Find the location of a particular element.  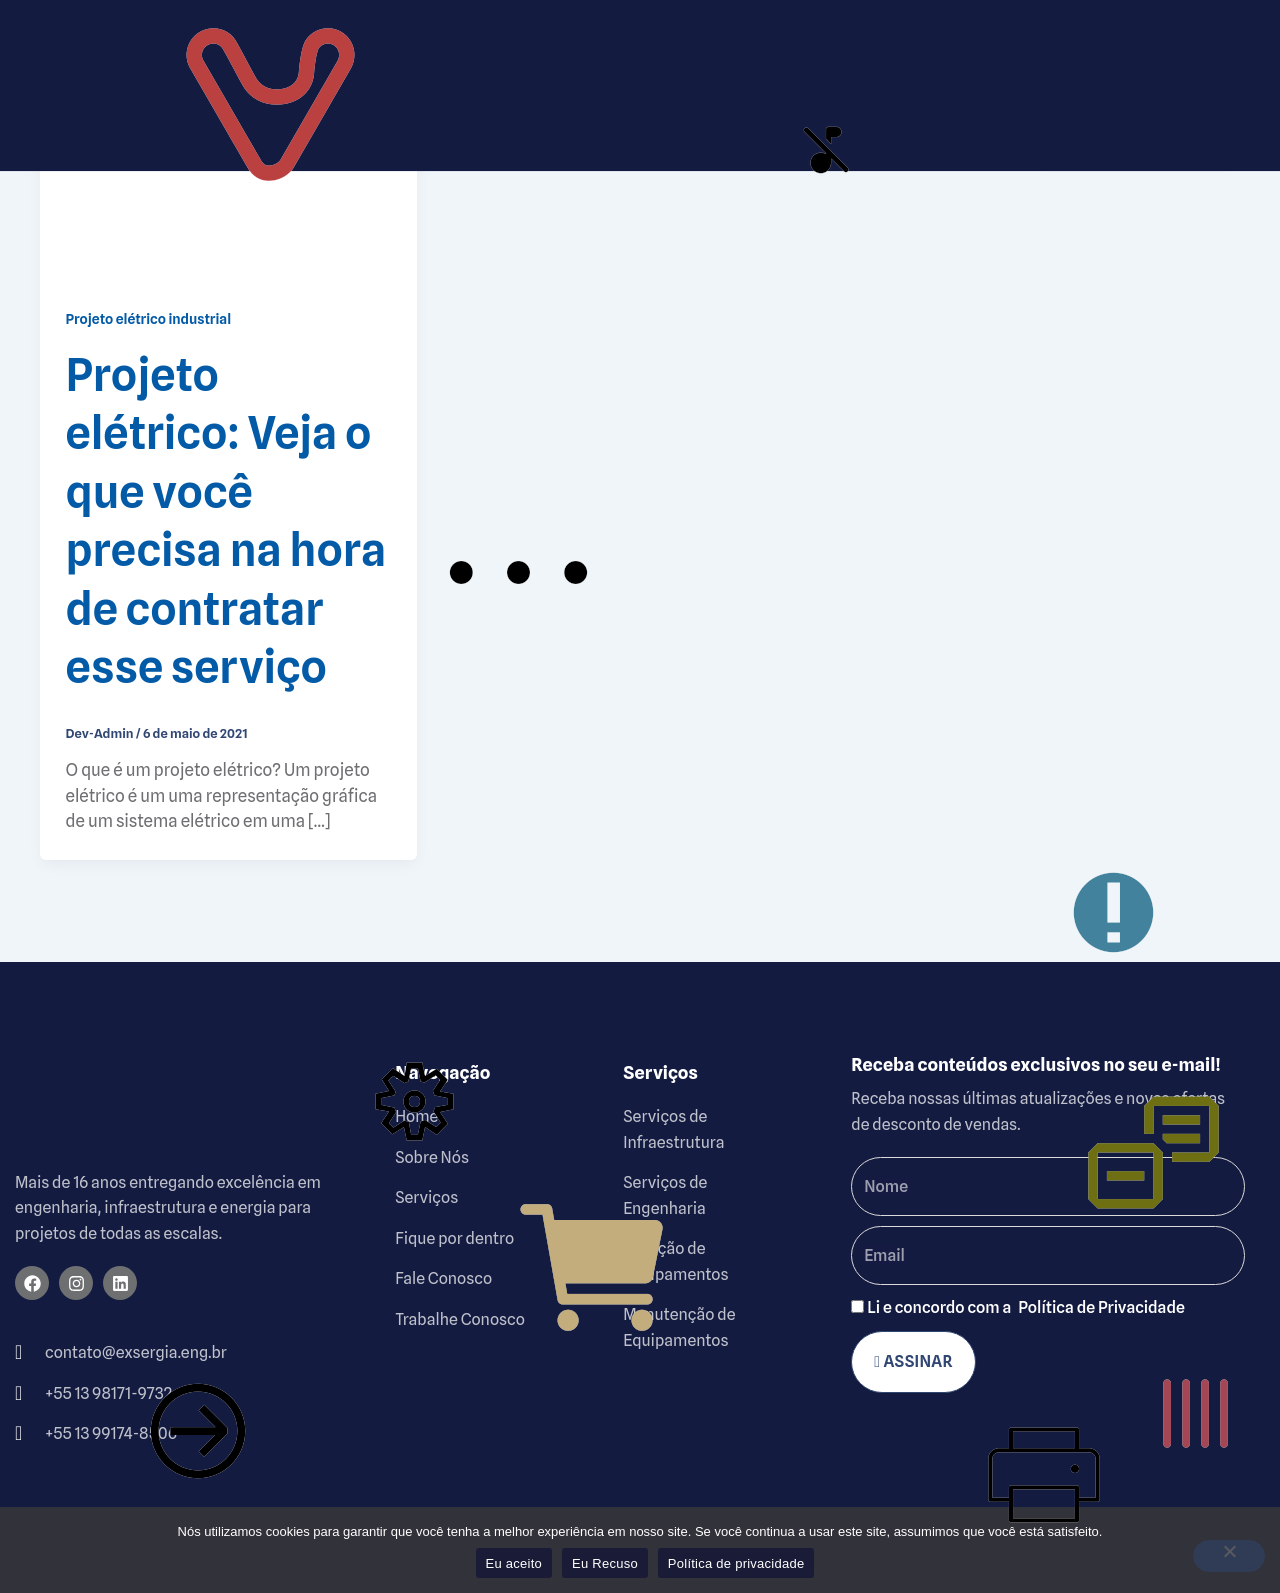

mute or disable music playback is located at coordinates (826, 150).